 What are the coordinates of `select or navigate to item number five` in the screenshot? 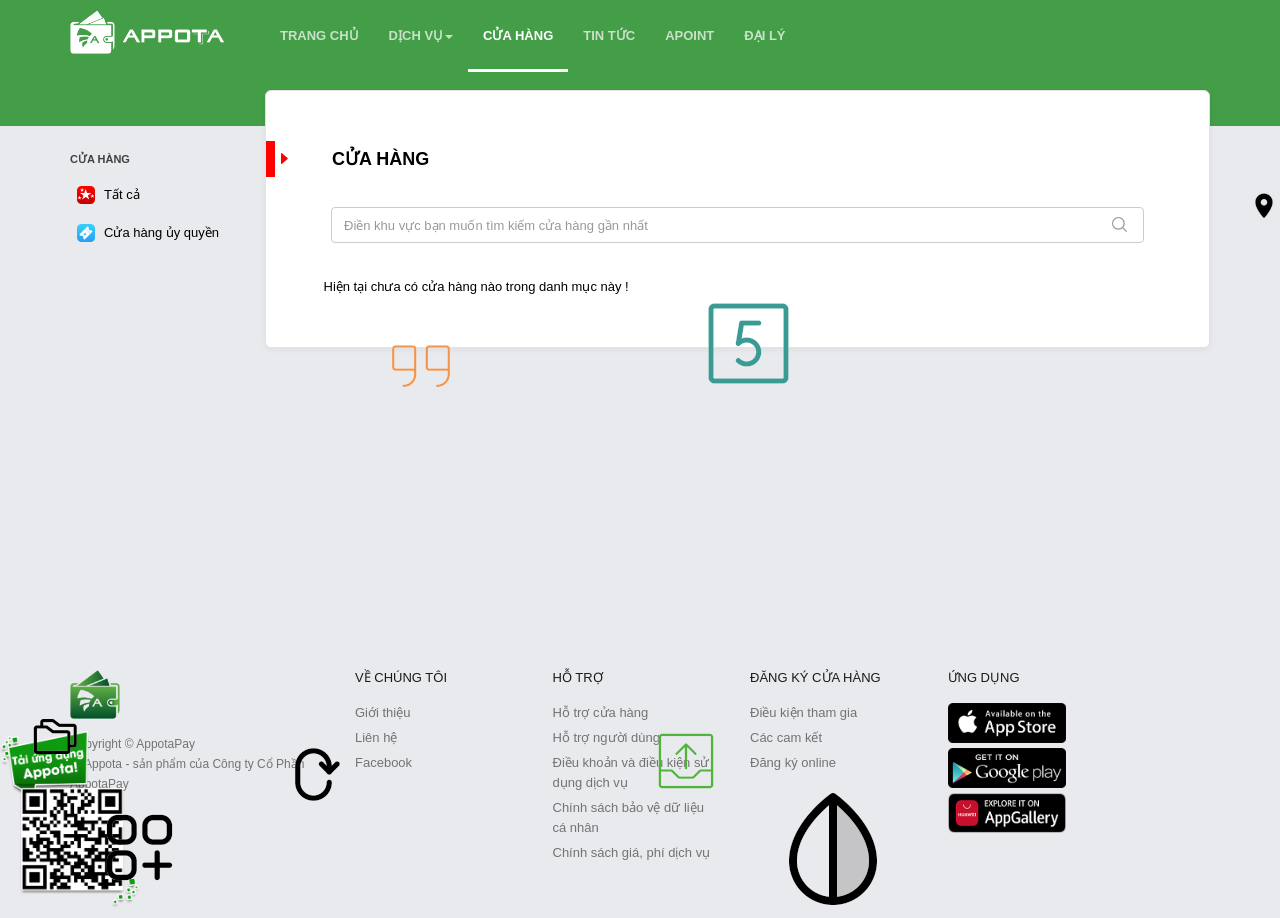 It's located at (748, 343).